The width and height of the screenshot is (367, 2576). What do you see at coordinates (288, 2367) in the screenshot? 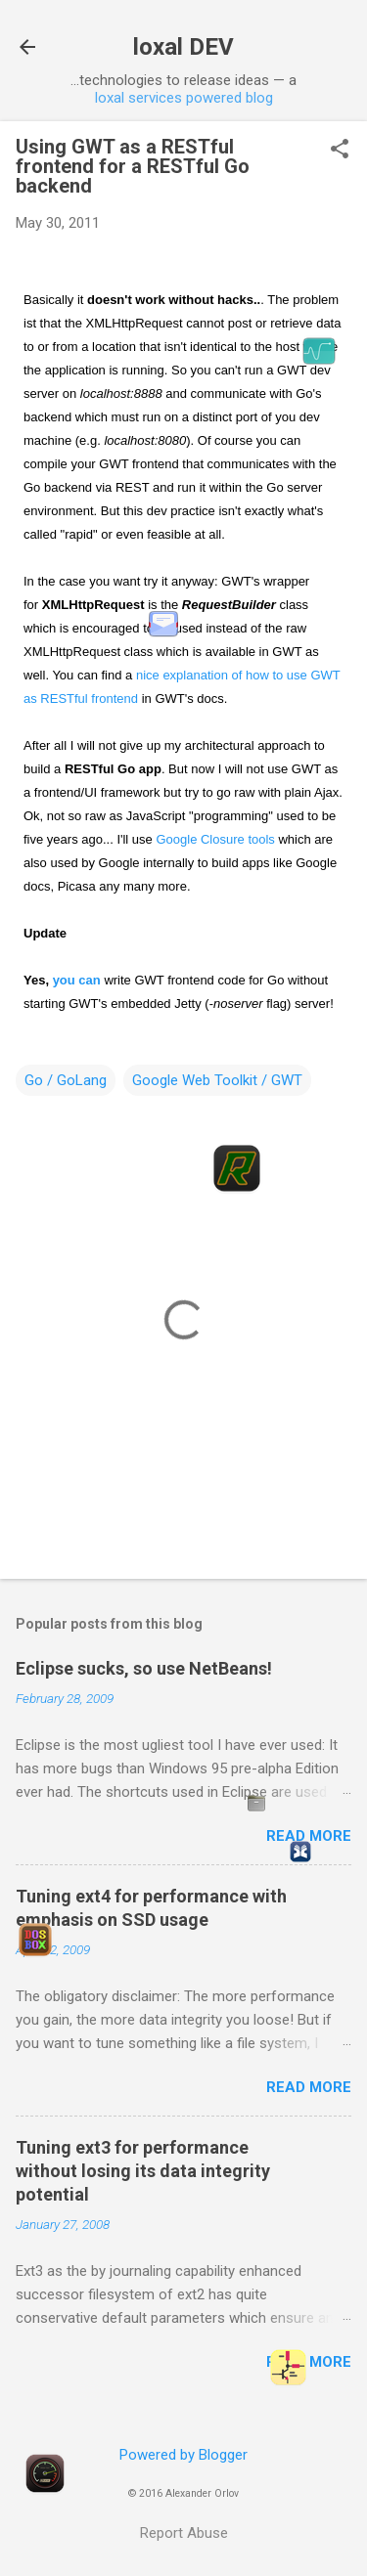
I see `open eeschema schematic editor` at bounding box center [288, 2367].